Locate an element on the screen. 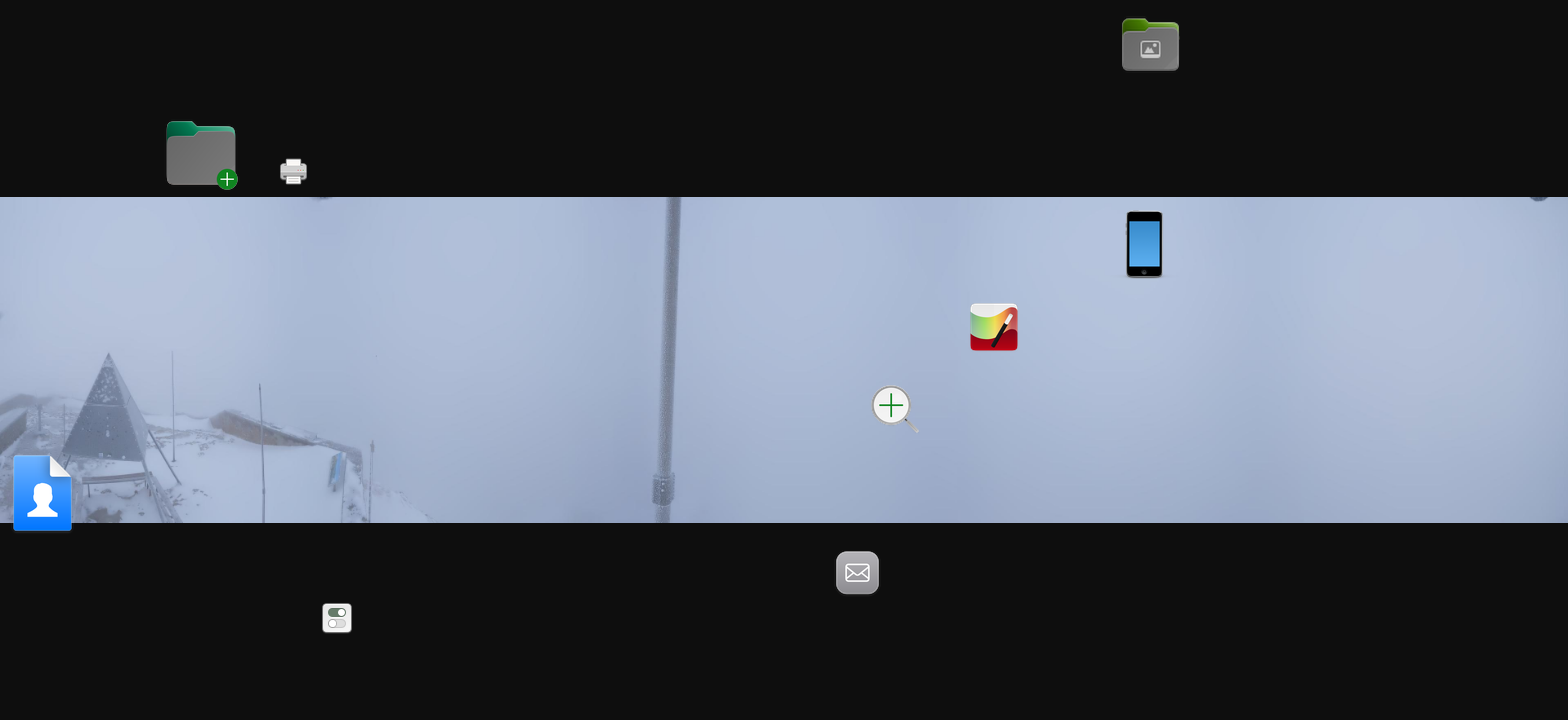 The image size is (1568, 720). open your pictures folder is located at coordinates (1150, 44).